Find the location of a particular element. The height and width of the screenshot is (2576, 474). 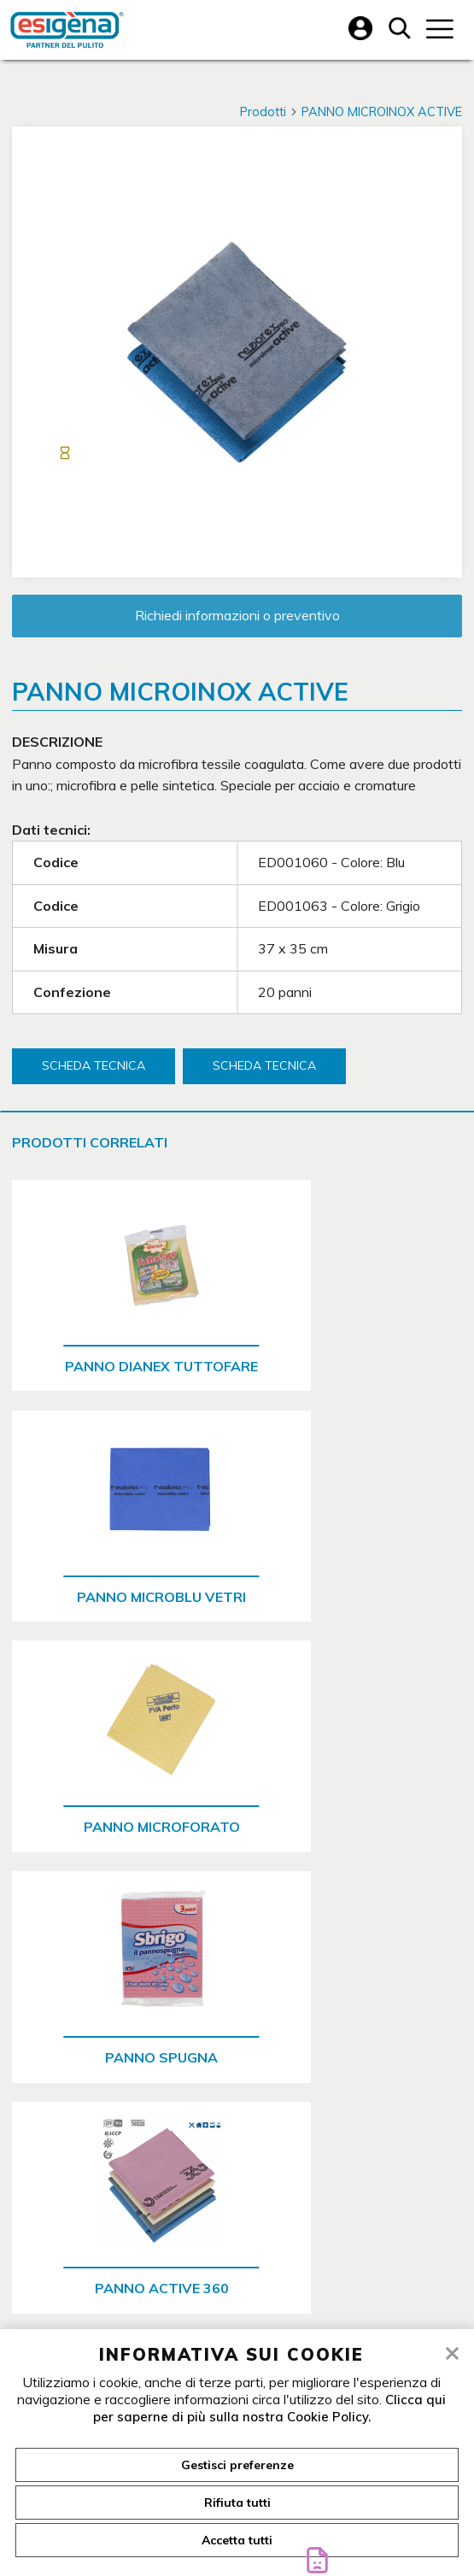

indicates a process is waiting or pending is located at coordinates (65, 453).